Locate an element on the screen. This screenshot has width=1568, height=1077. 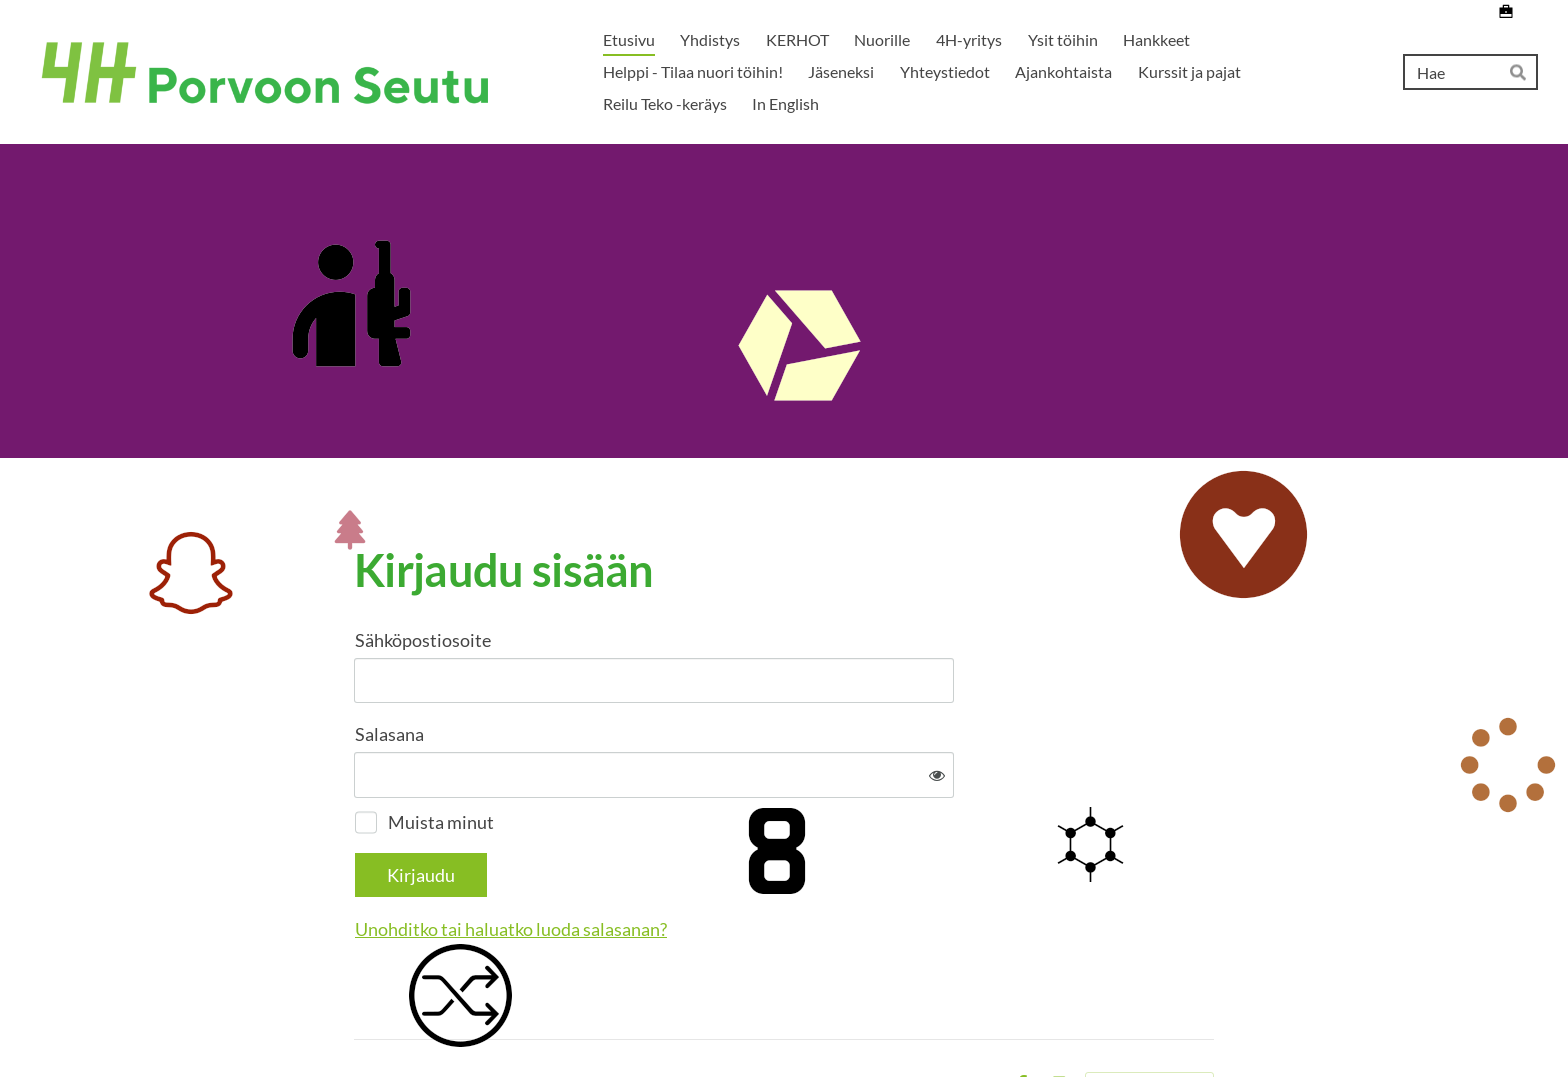
changedetection app logo is located at coordinates (460, 995).